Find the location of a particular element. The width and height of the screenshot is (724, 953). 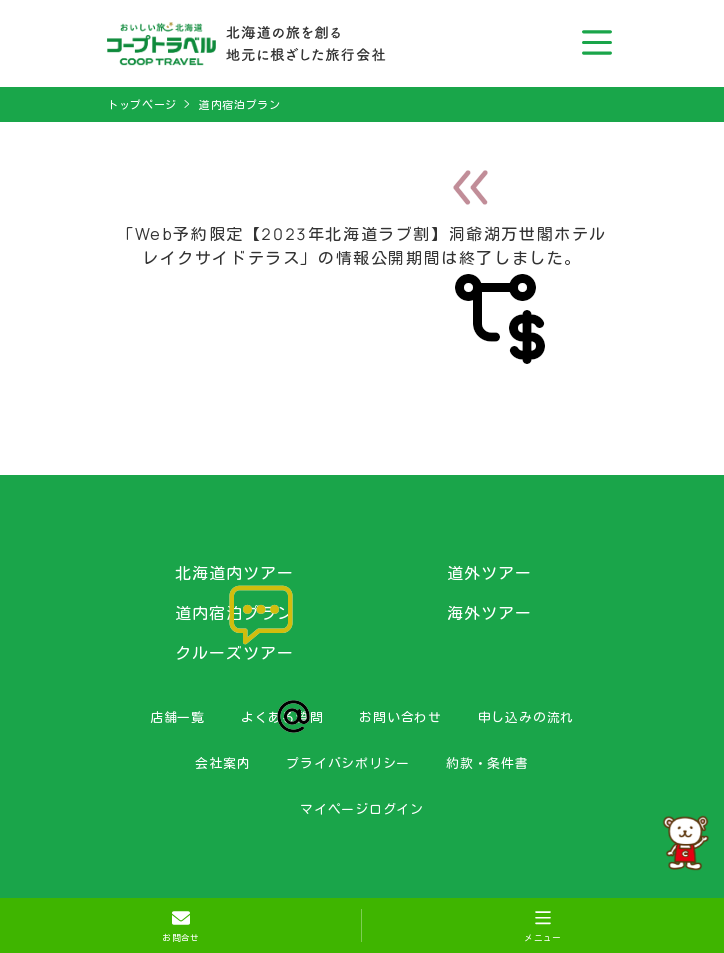

view transaction history is located at coordinates (500, 319).